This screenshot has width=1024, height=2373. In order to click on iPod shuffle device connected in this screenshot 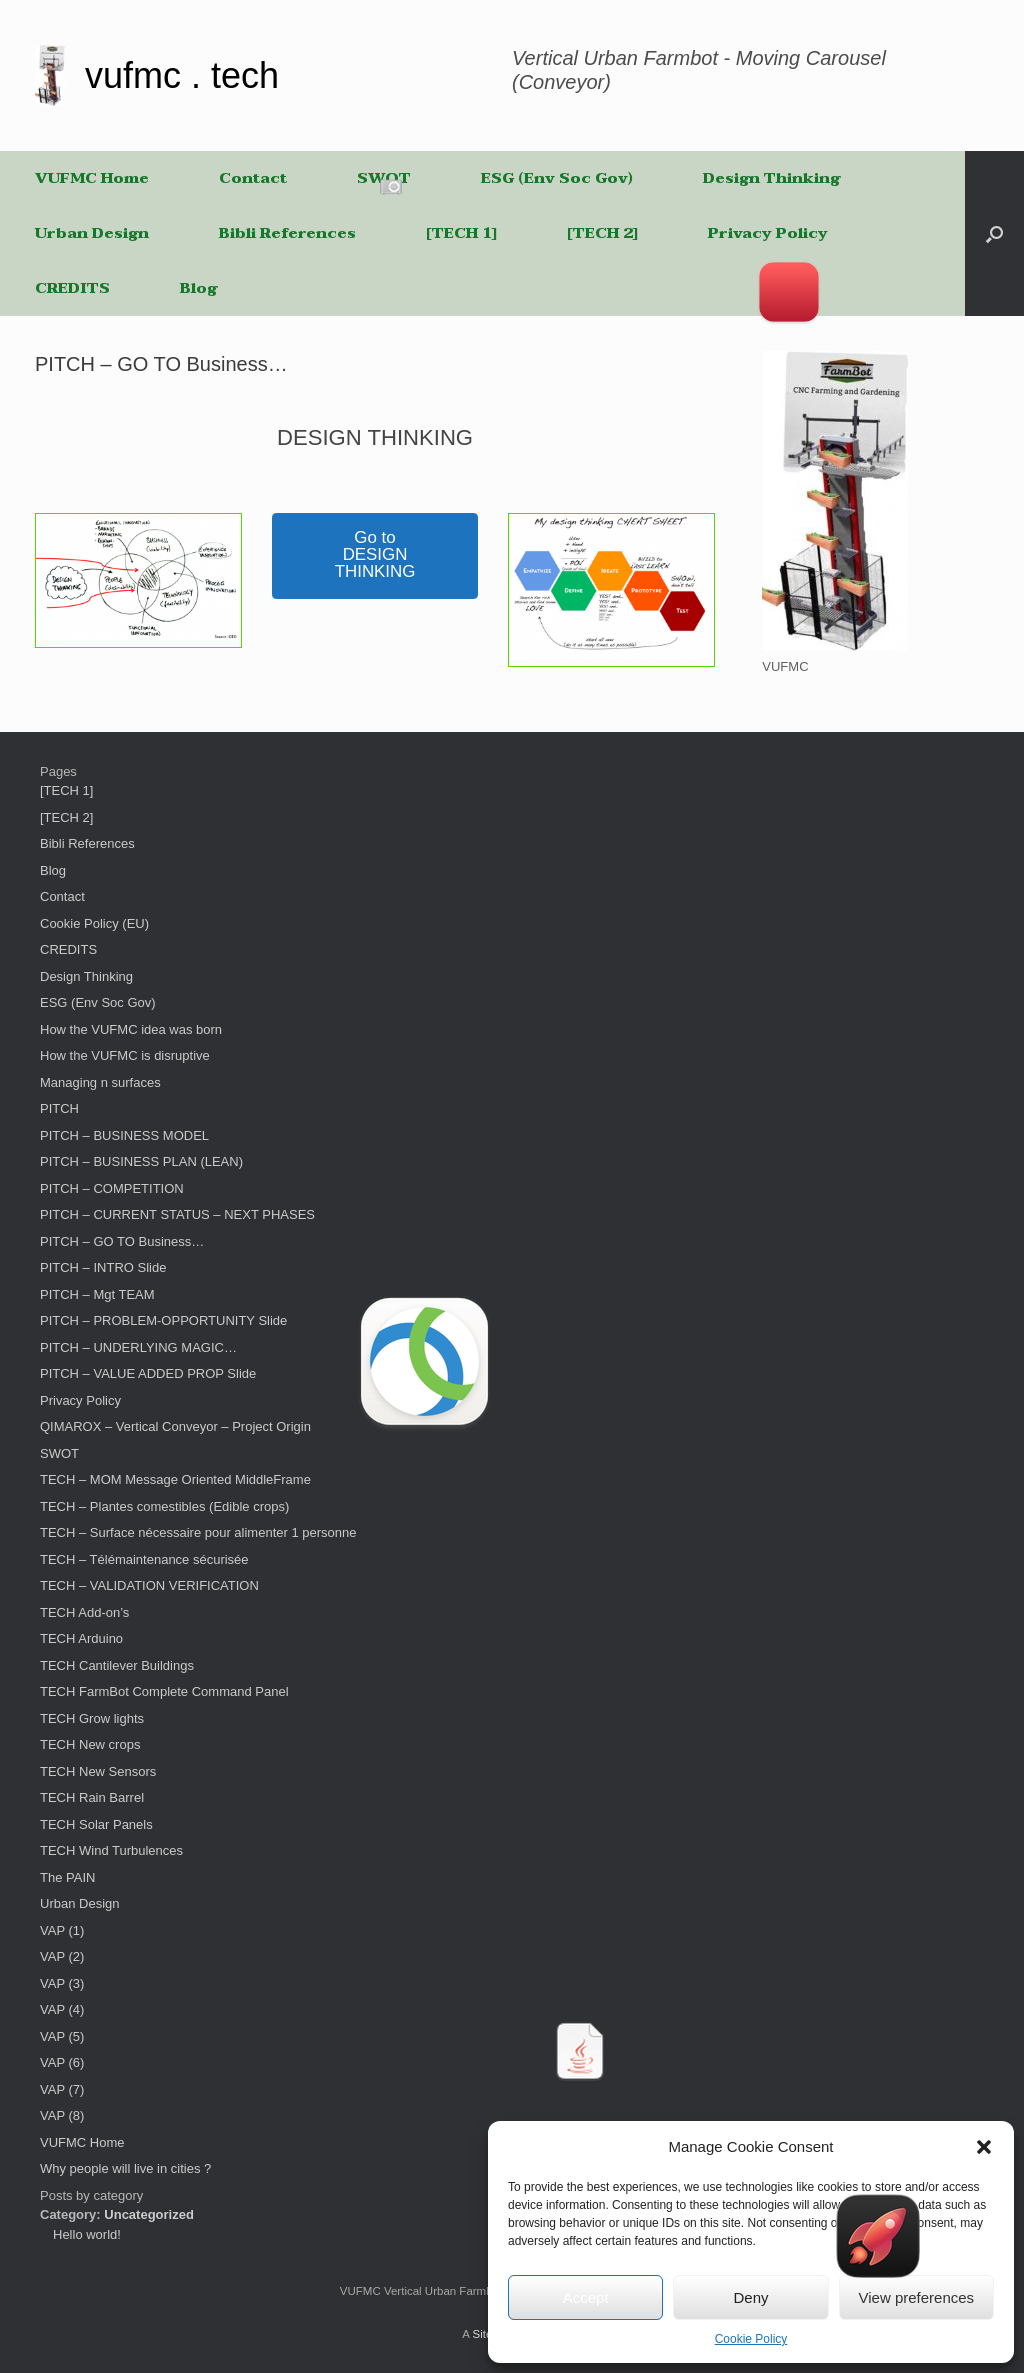, I will do `click(391, 183)`.